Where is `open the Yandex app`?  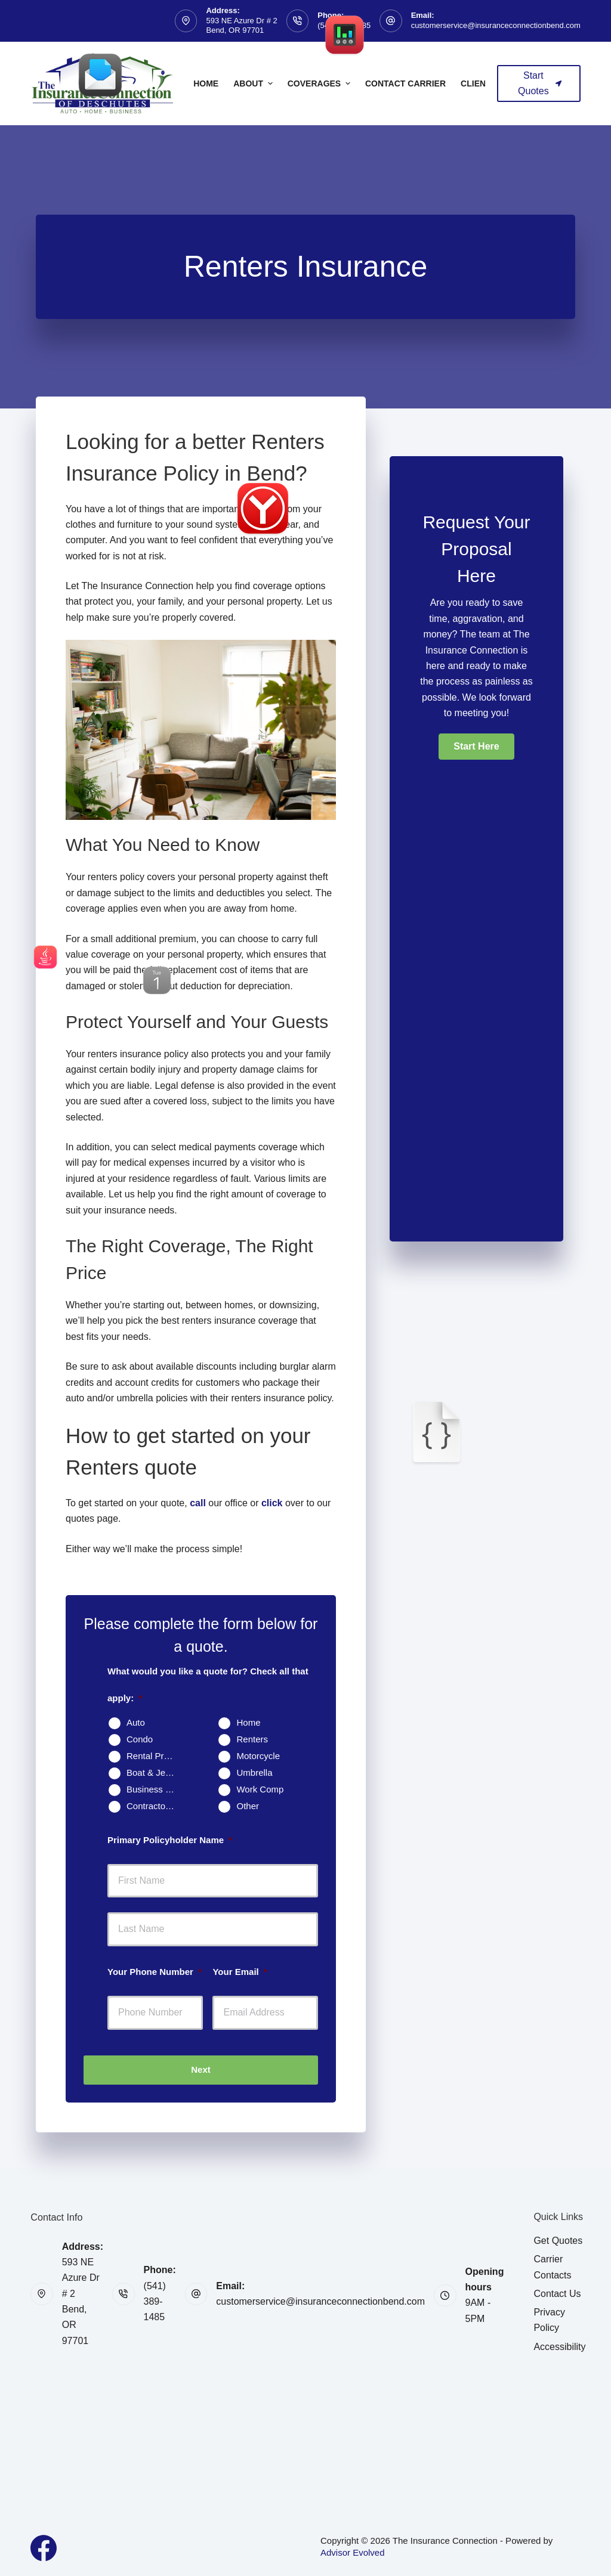
open the Yandex app is located at coordinates (263, 508).